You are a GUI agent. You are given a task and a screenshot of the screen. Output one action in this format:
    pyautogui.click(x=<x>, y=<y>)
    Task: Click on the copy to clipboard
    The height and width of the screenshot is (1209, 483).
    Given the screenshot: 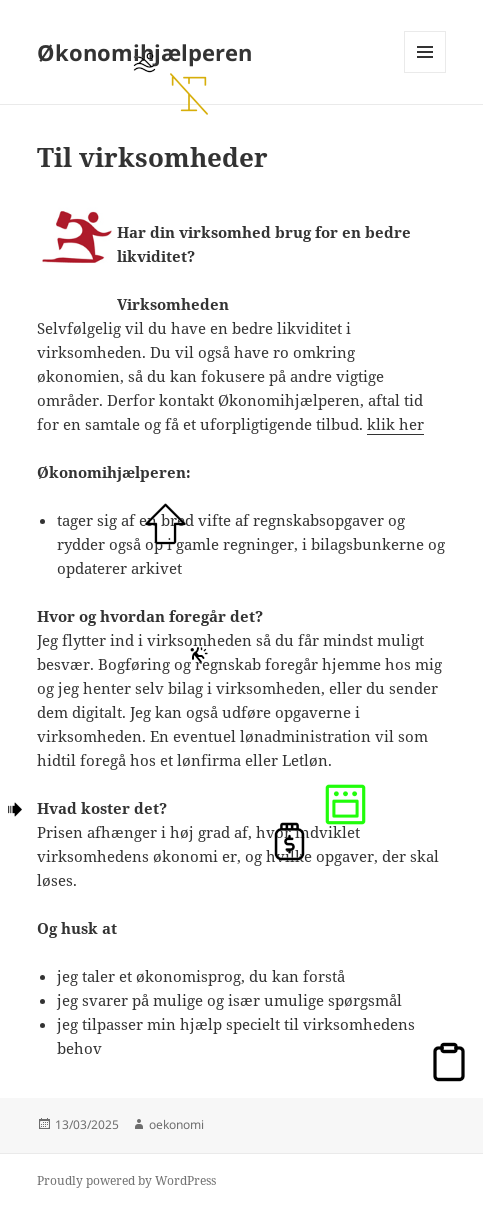 What is the action you would take?
    pyautogui.click(x=449, y=1062)
    